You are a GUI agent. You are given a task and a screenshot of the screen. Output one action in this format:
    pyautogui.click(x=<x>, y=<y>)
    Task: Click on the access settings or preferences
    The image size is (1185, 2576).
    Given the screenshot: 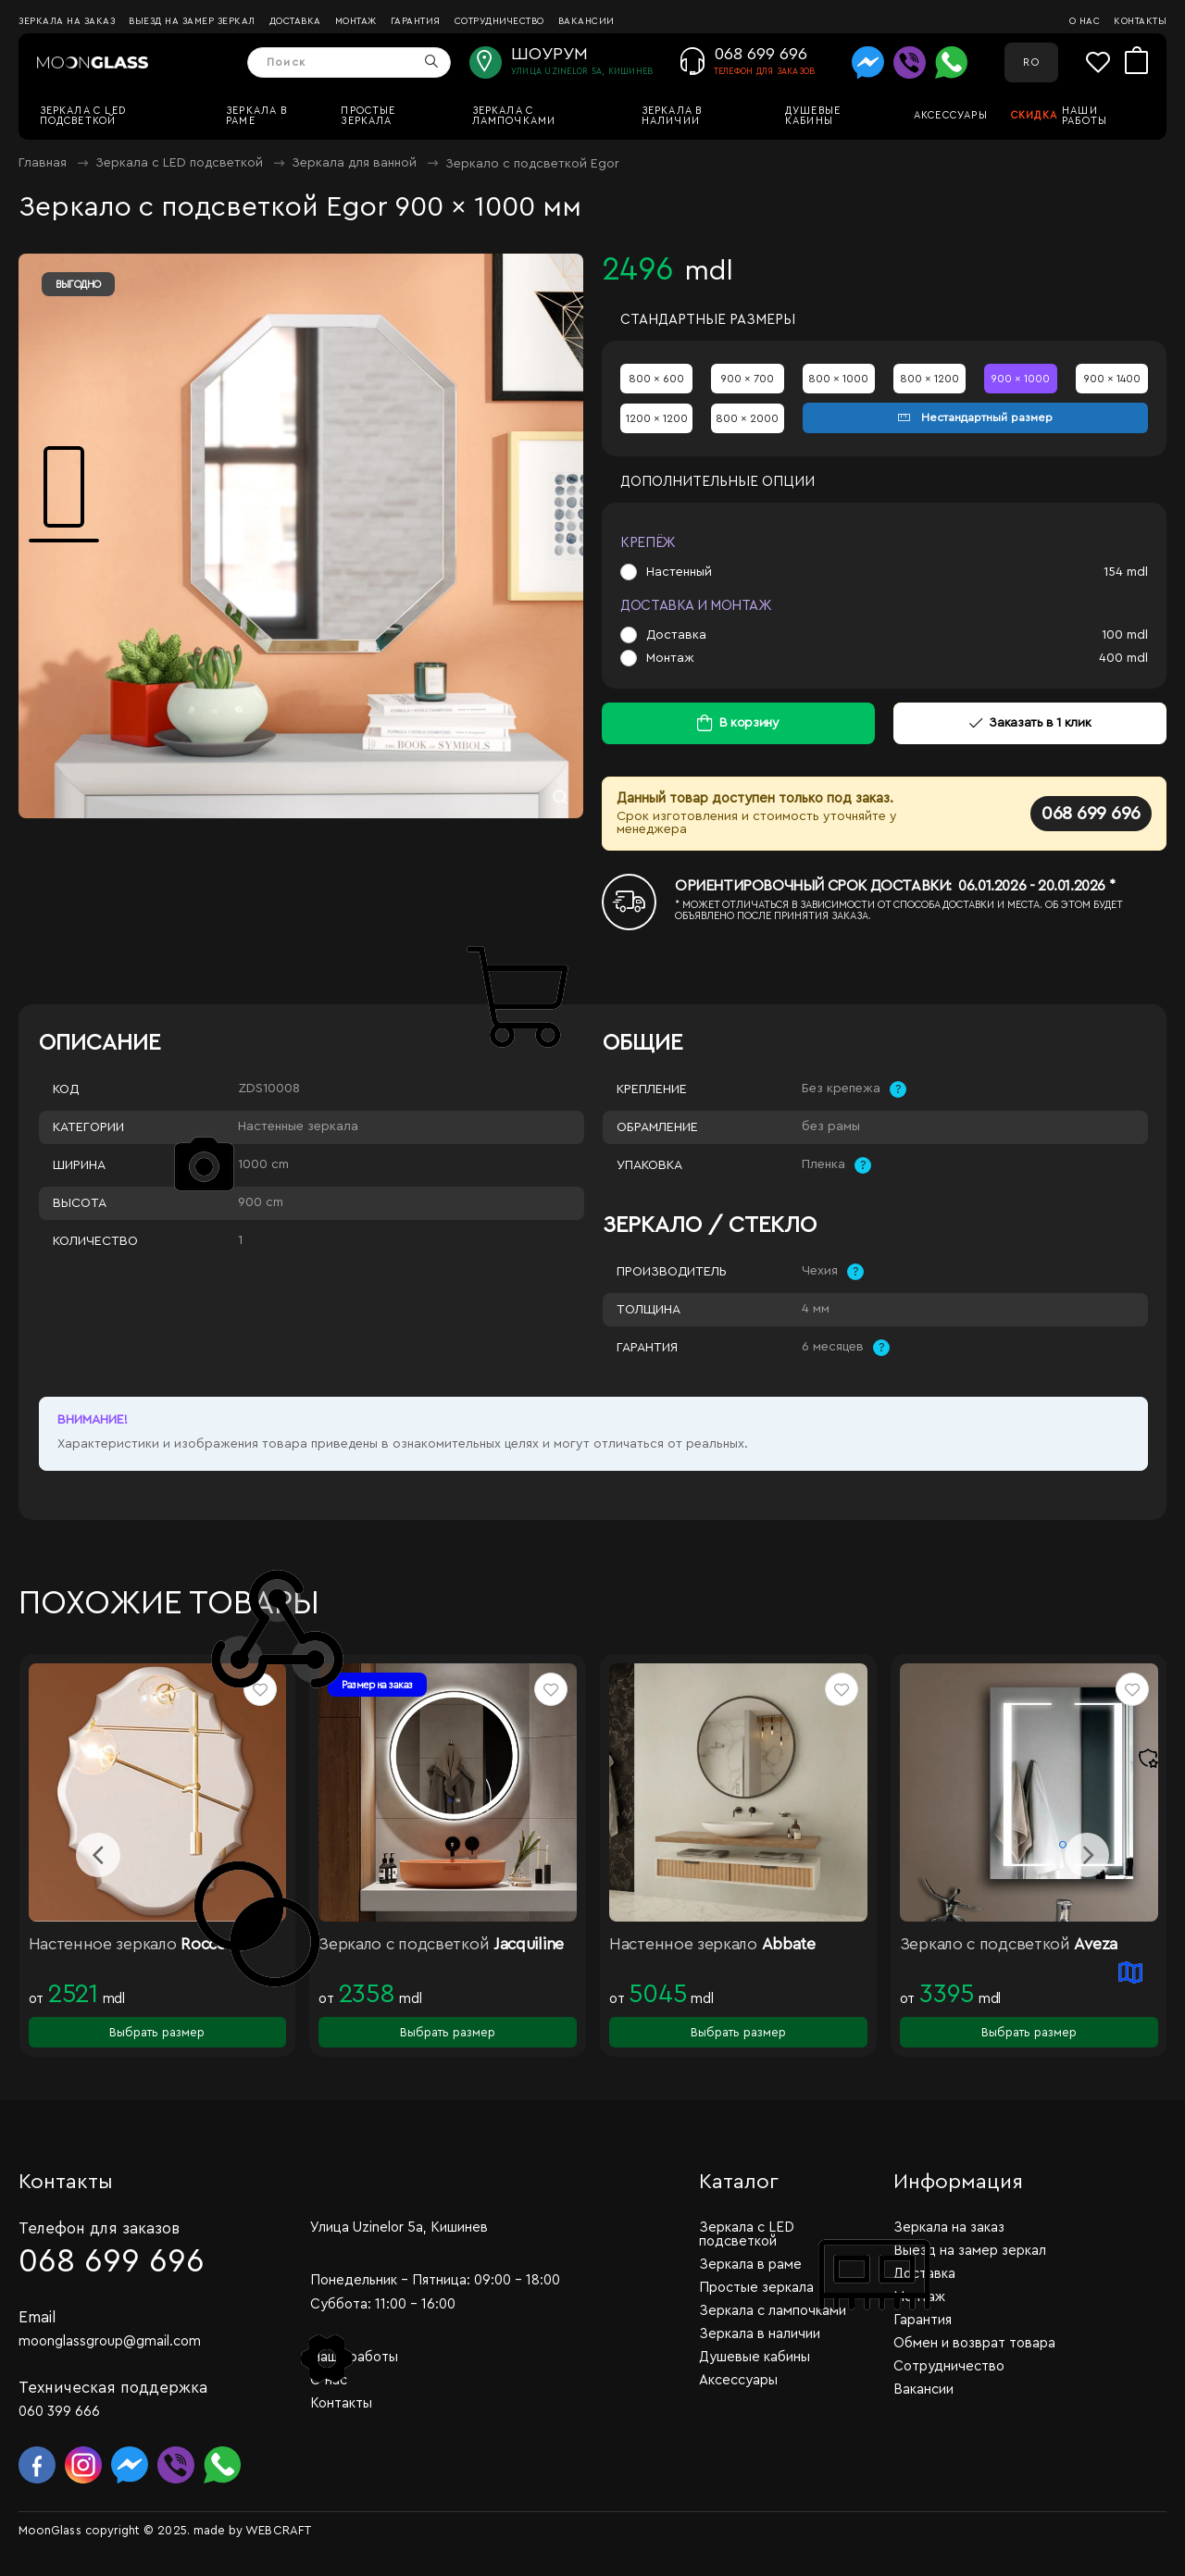 What is the action you would take?
    pyautogui.click(x=327, y=2358)
    